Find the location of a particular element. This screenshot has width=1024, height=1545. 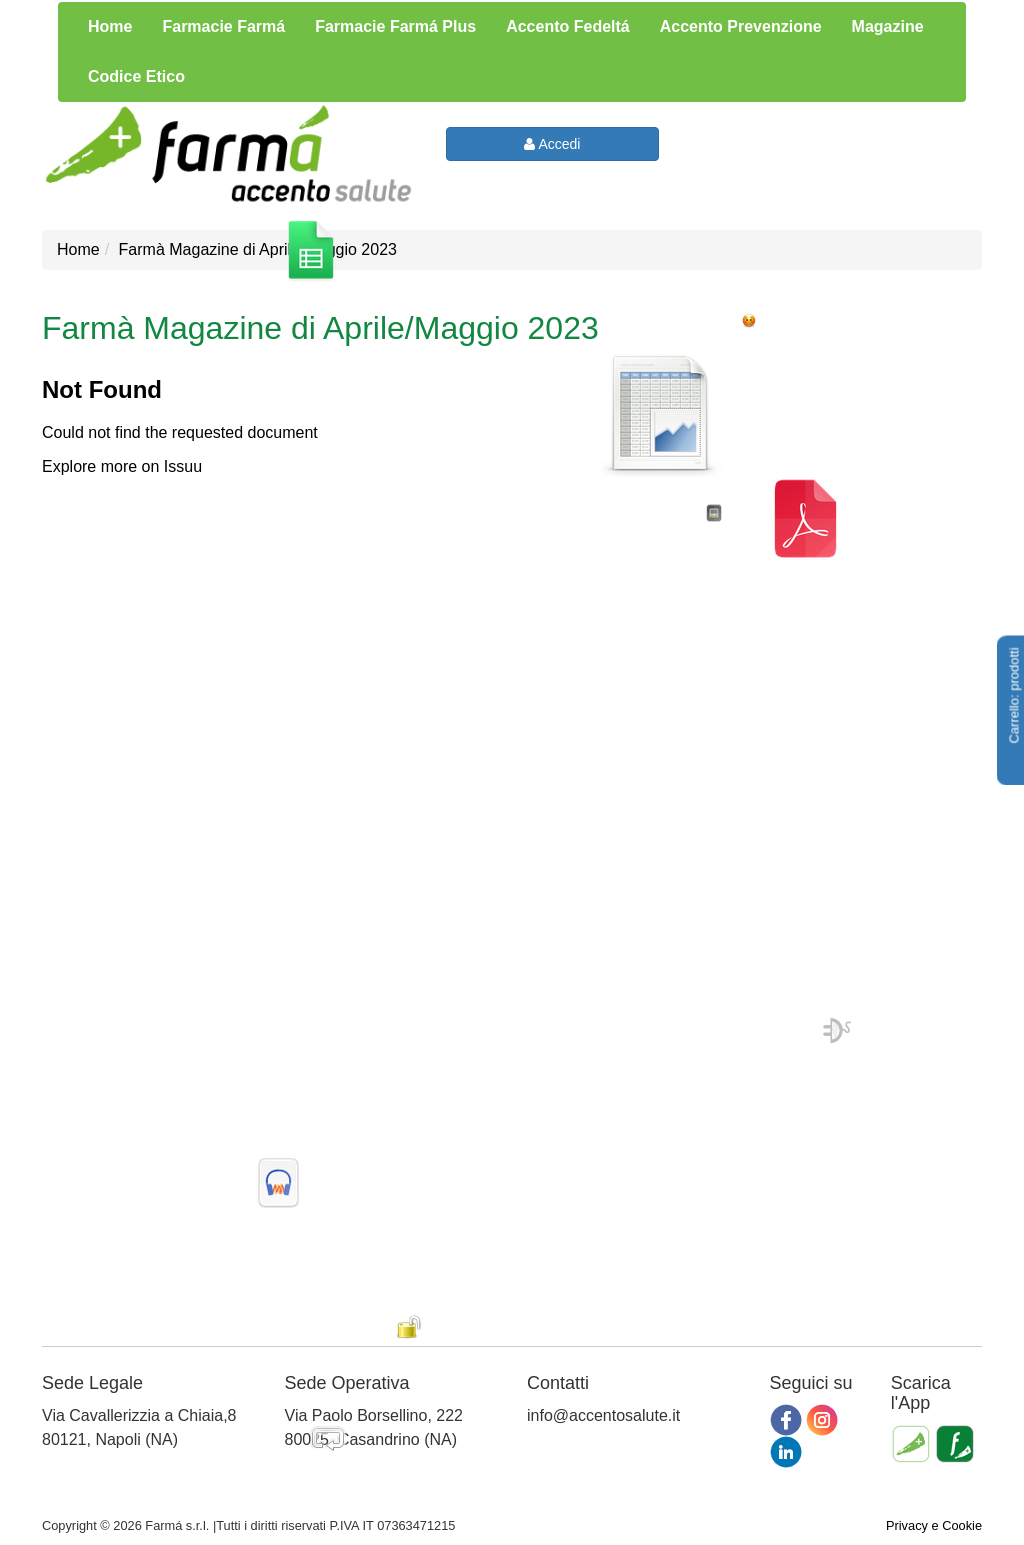

open a spreadsheet file is located at coordinates (662, 413).